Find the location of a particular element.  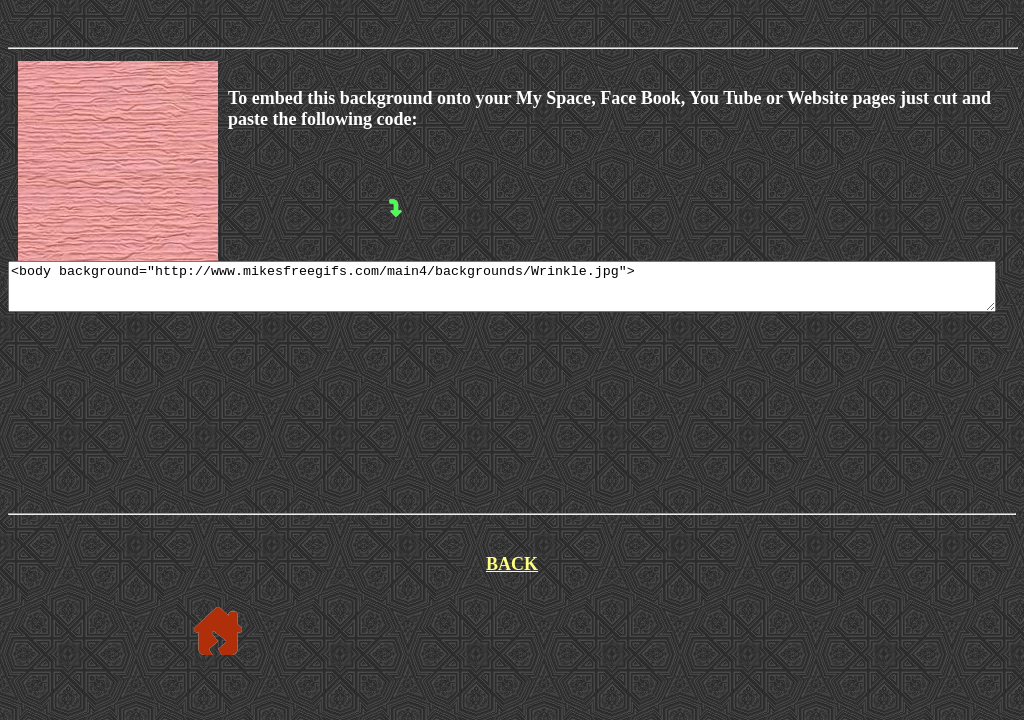

indicates property damage or structural issues is located at coordinates (218, 631).